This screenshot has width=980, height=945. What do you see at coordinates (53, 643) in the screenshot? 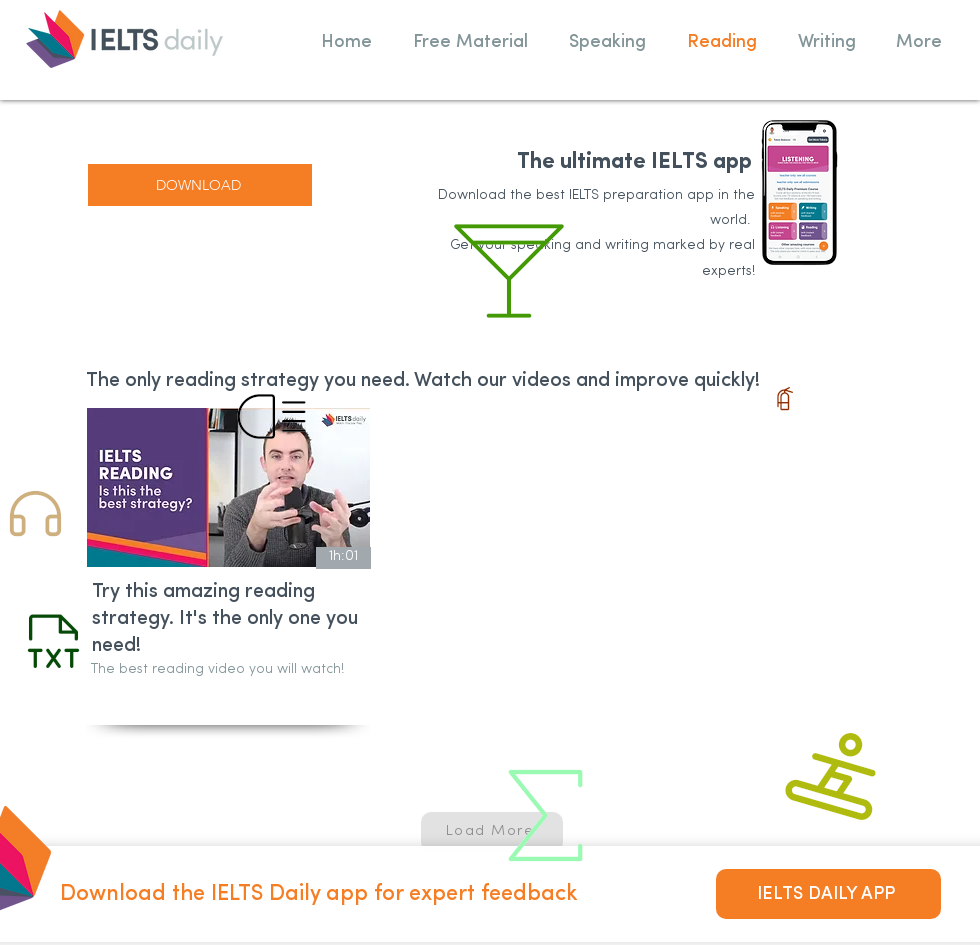
I see `open a text file` at bounding box center [53, 643].